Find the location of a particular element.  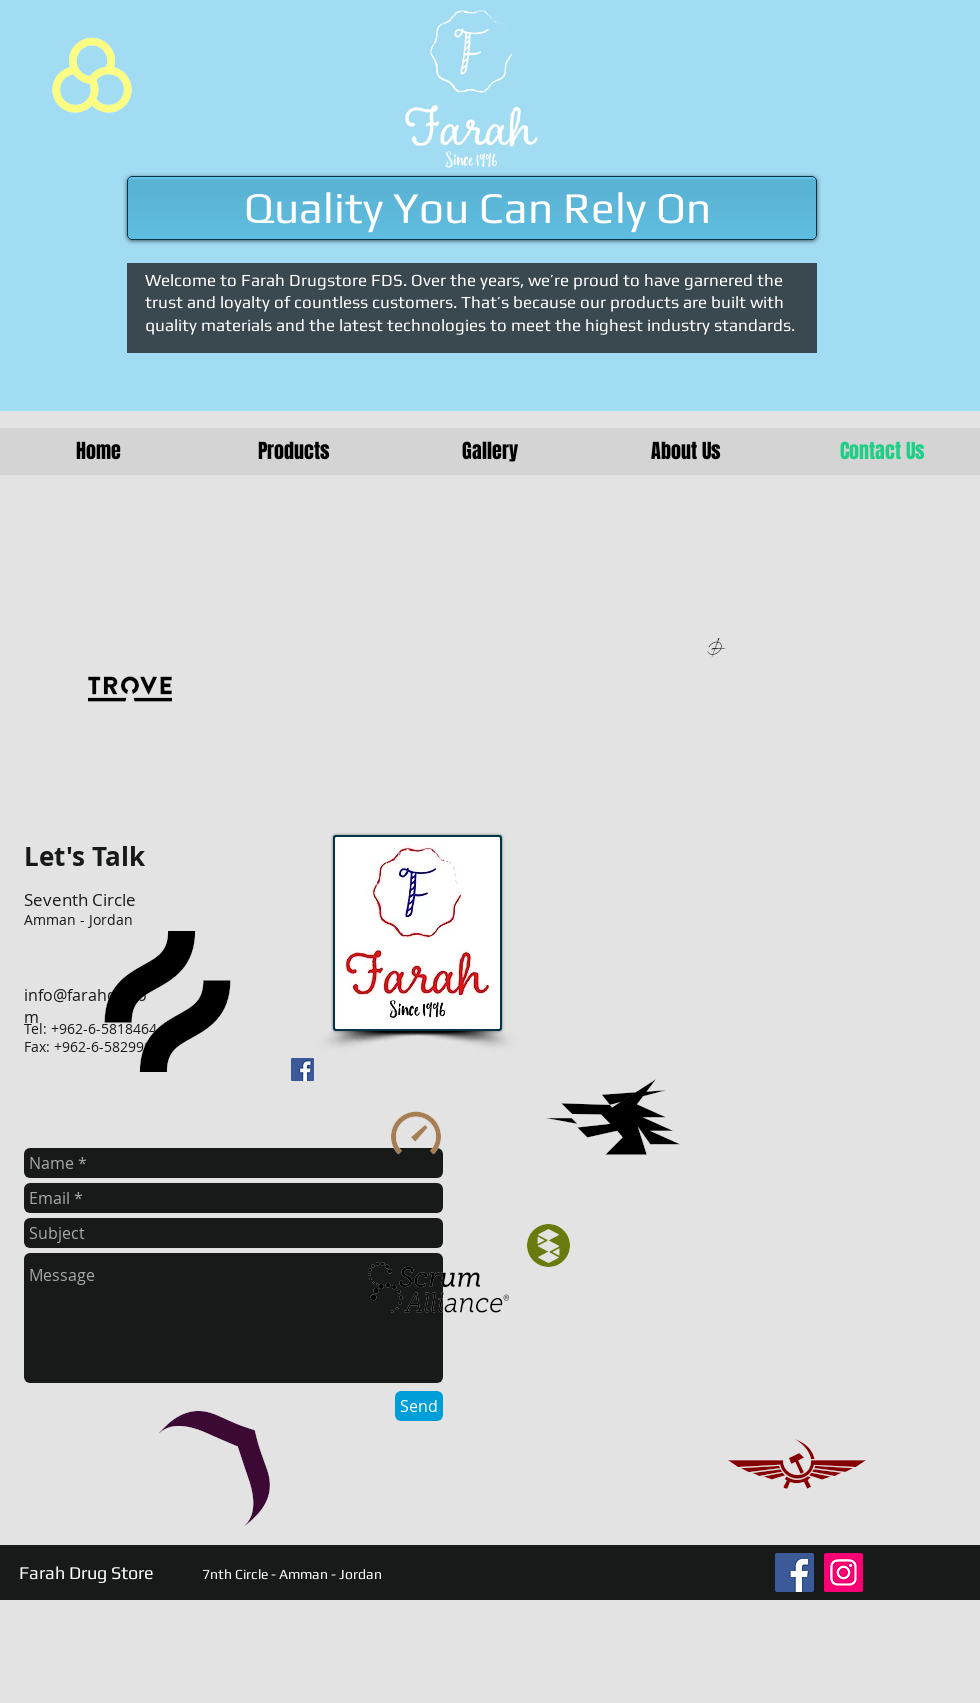

open scrapbox app is located at coordinates (548, 1245).